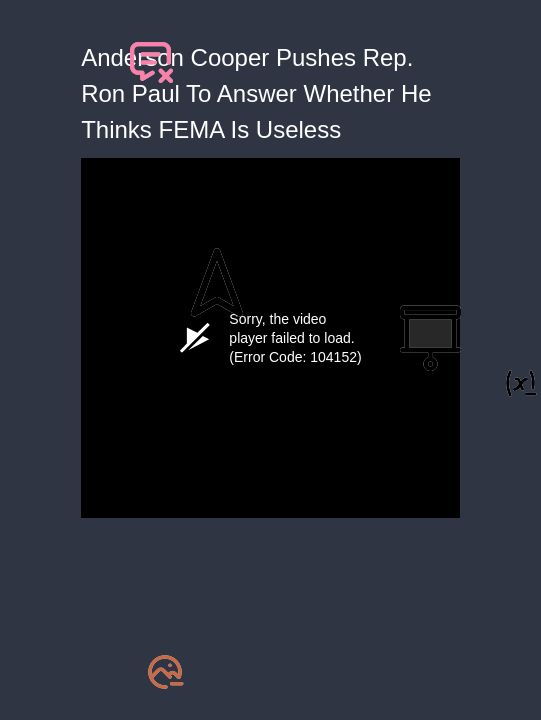 The image size is (541, 720). What do you see at coordinates (150, 60) in the screenshot?
I see `delete a message or conversation` at bounding box center [150, 60].